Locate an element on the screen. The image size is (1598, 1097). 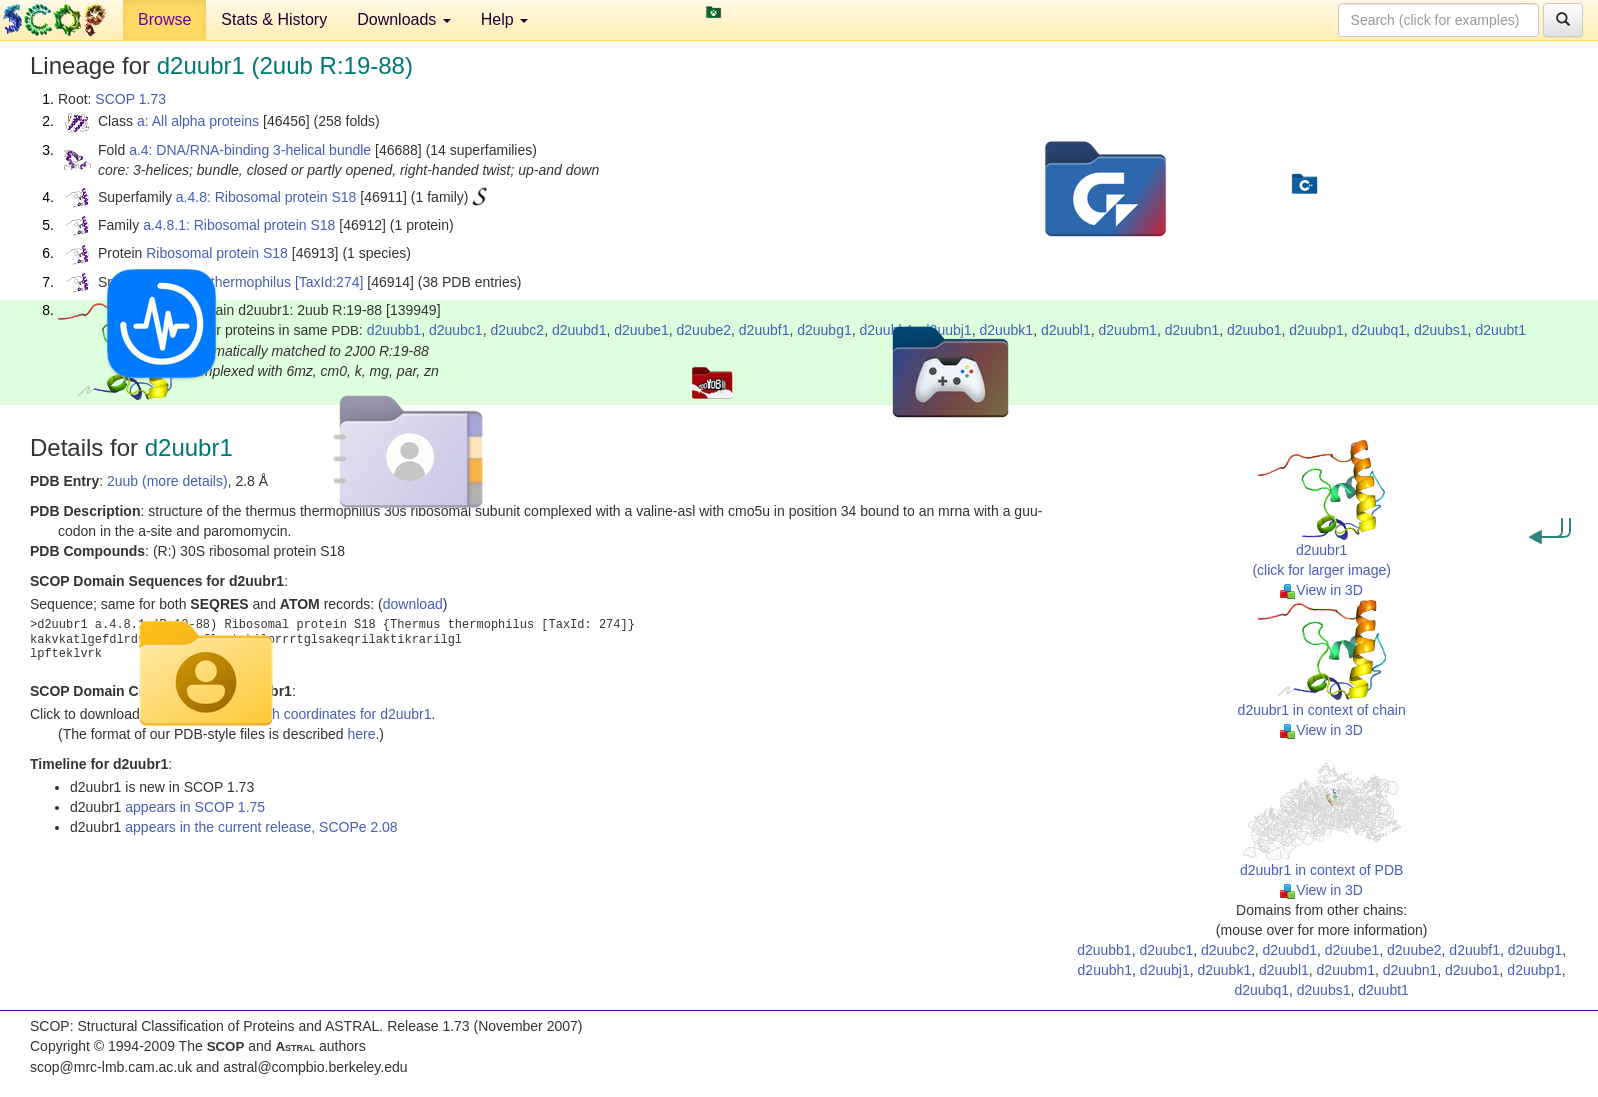
open moddb game mods folder is located at coordinates (712, 384).